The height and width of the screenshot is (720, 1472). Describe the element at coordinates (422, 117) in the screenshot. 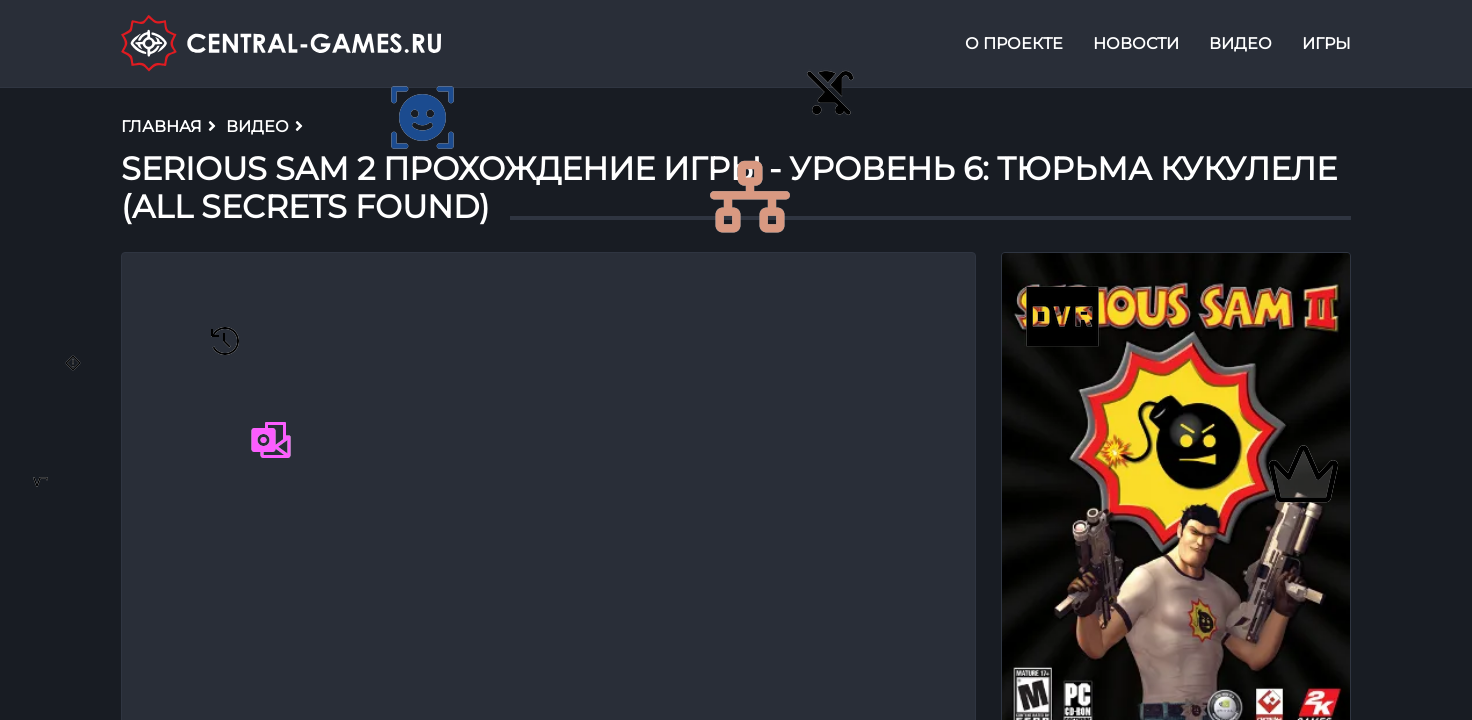

I see `scan face to unlock or authenticate` at that location.